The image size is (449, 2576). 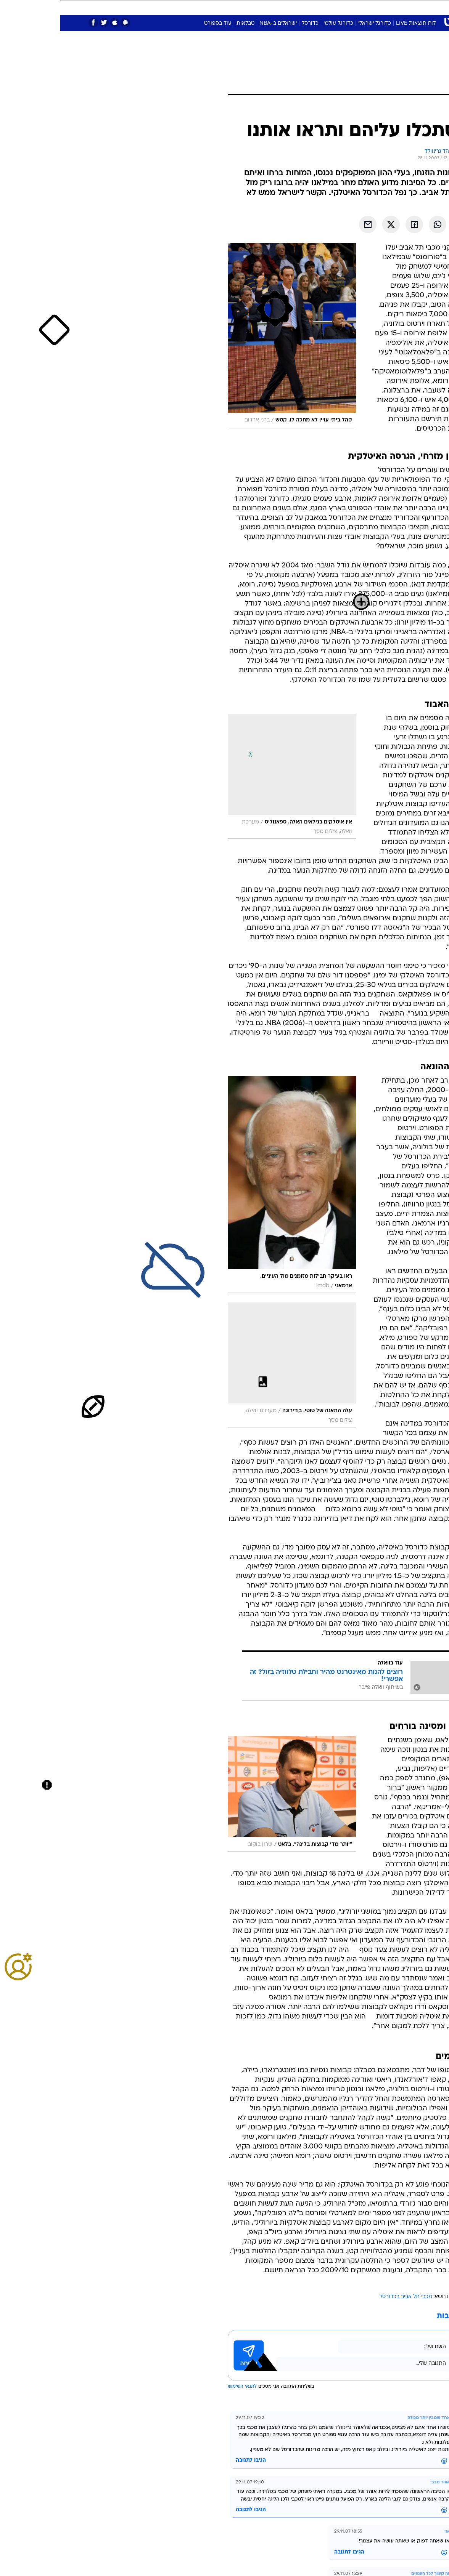 What do you see at coordinates (173, 1269) in the screenshot?
I see `indicates cloud sync is unavailable` at bounding box center [173, 1269].